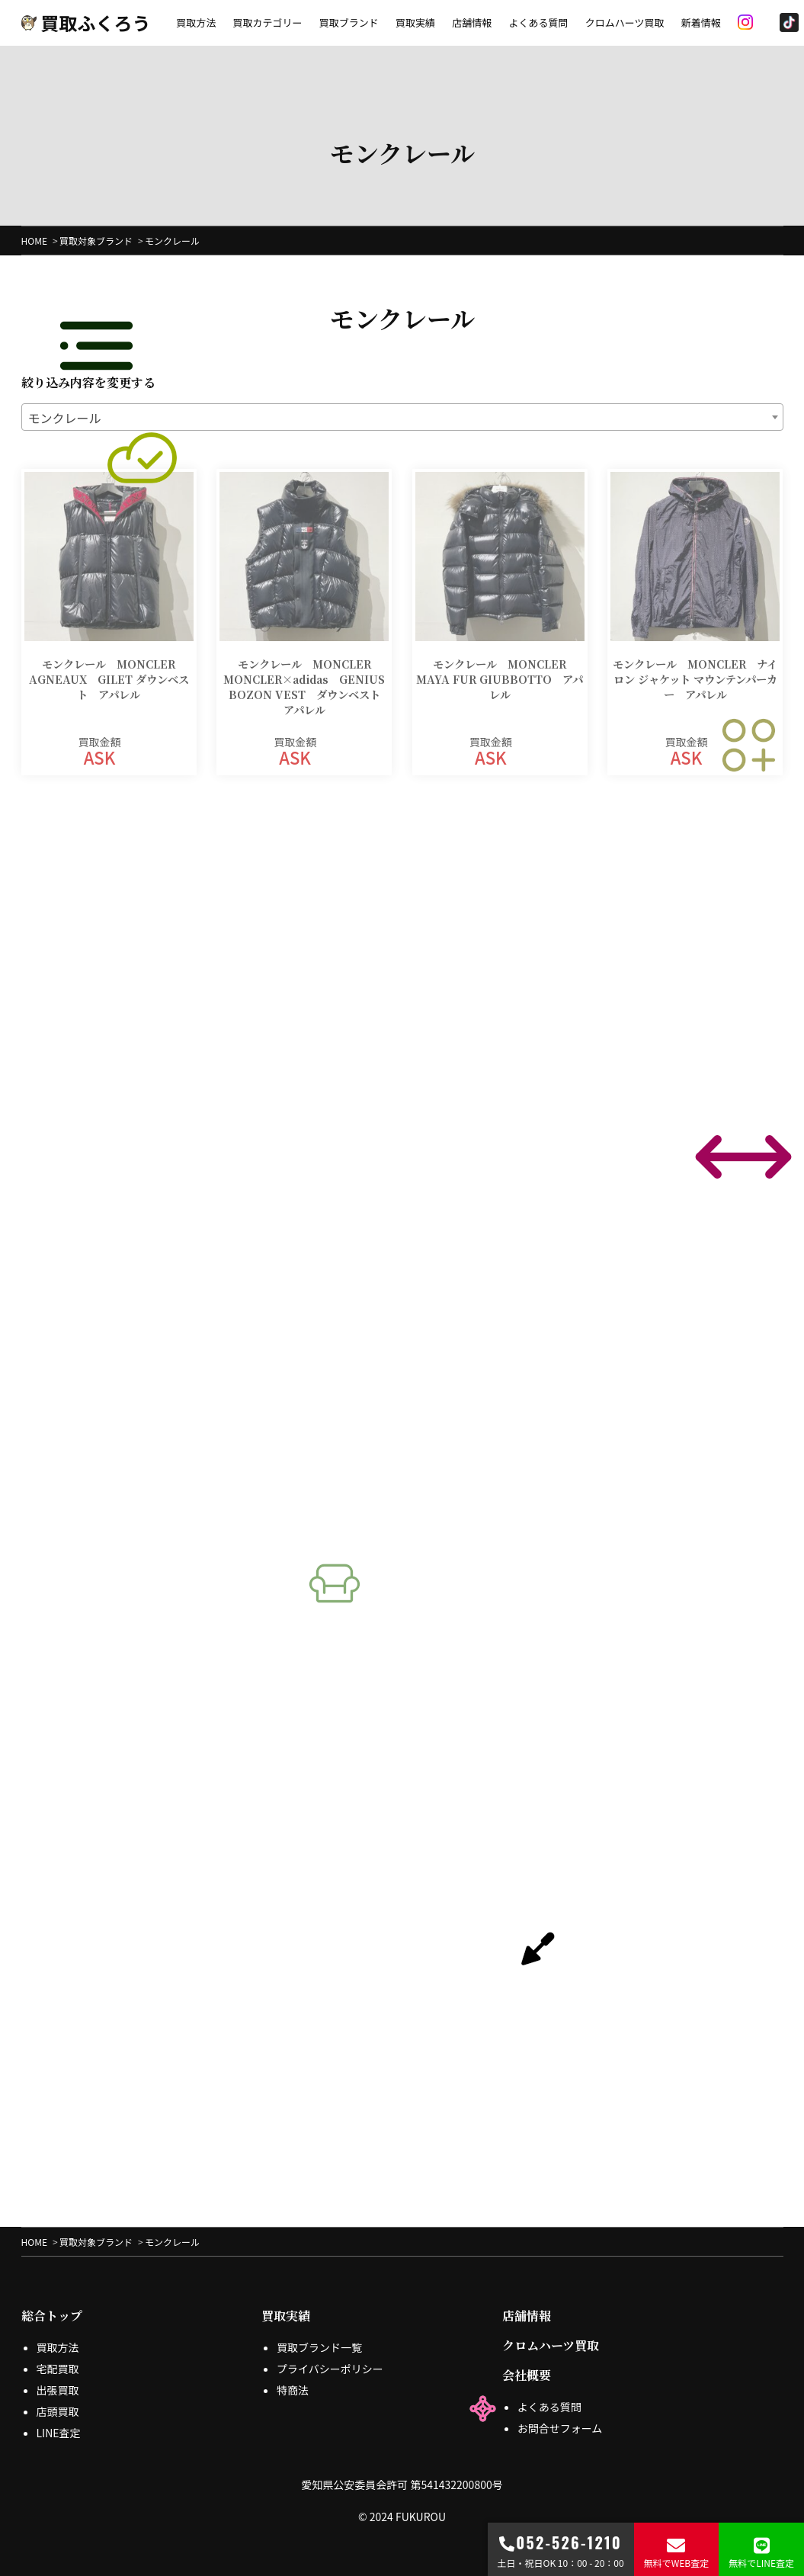 The image size is (804, 2576). What do you see at coordinates (748, 745) in the screenshot?
I see `add a new item to a group or collection` at bounding box center [748, 745].